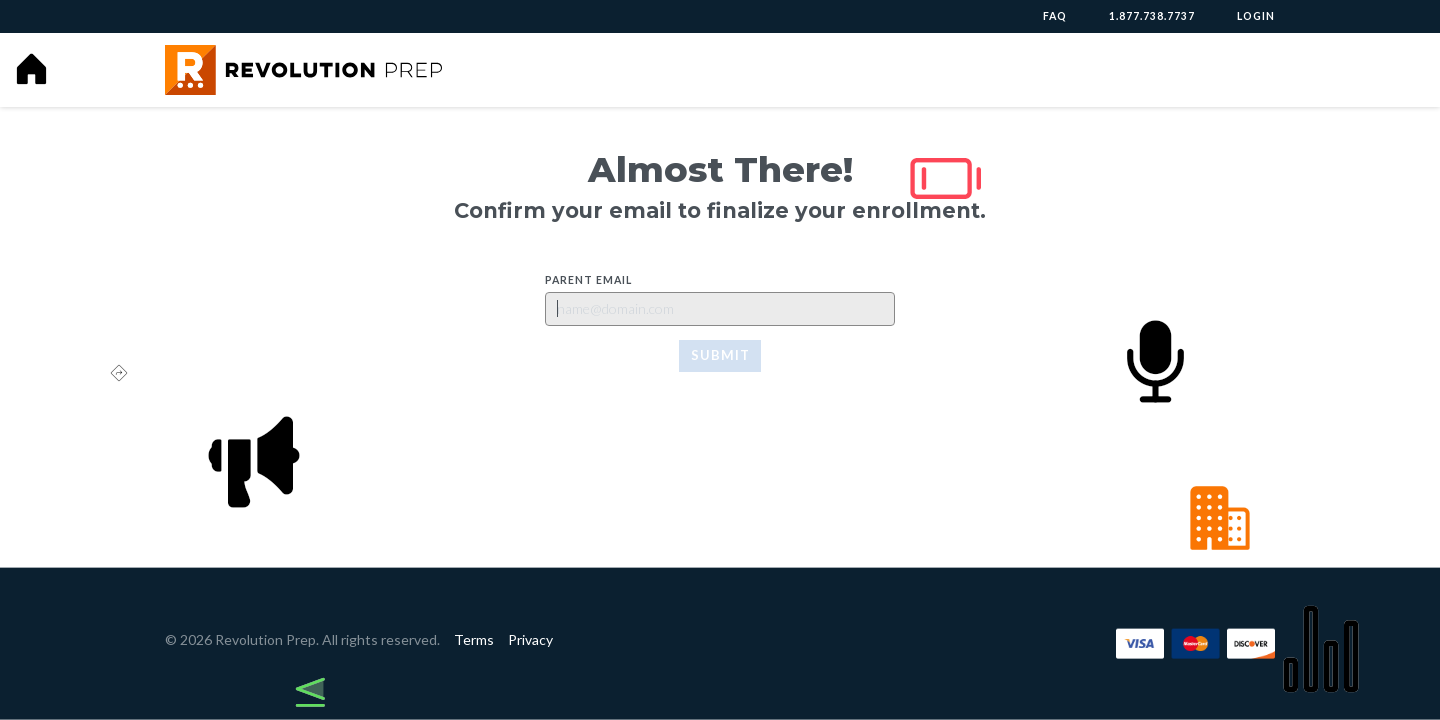 The image size is (1440, 720). I want to click on indicates low battery status, so click(944, 178).